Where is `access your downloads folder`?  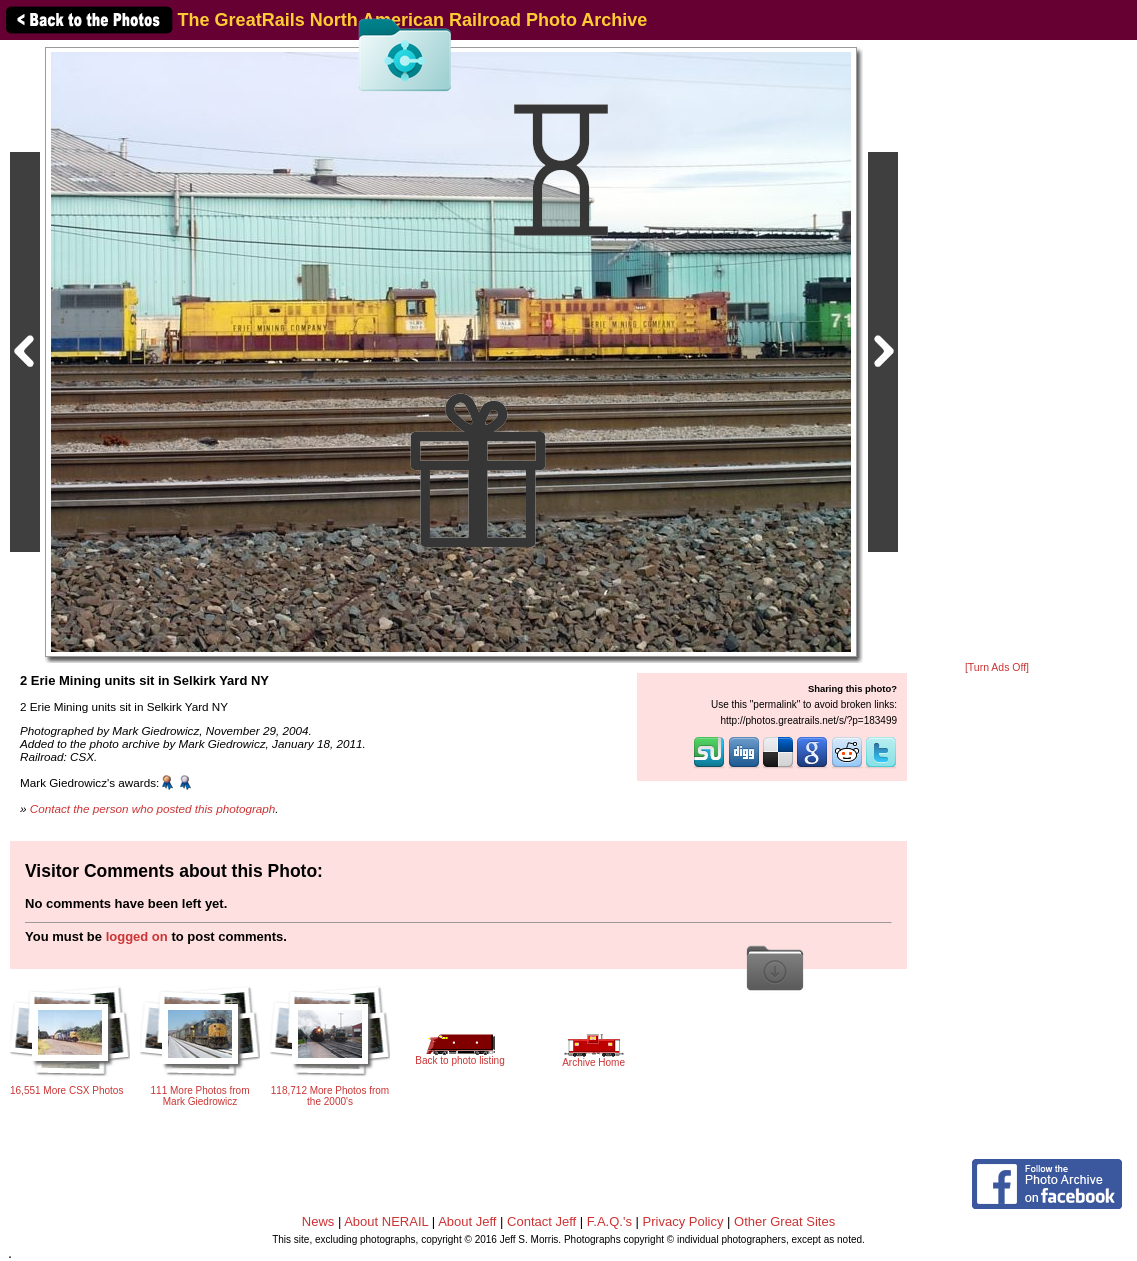
access your downloads folder is located at coordinates (775, 968).